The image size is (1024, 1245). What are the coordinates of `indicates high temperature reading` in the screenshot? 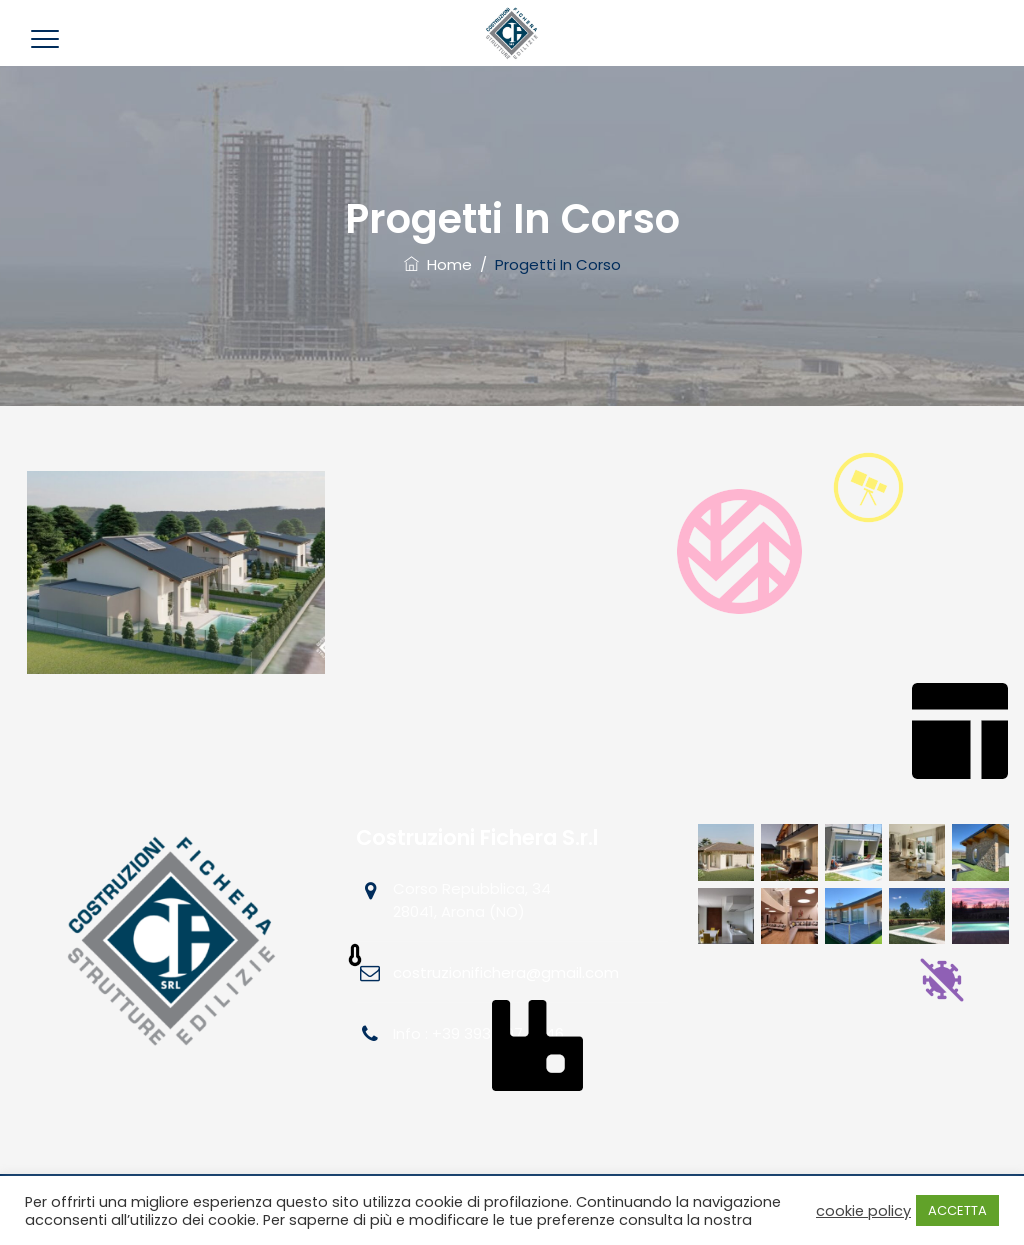 It's located at (355, 955).